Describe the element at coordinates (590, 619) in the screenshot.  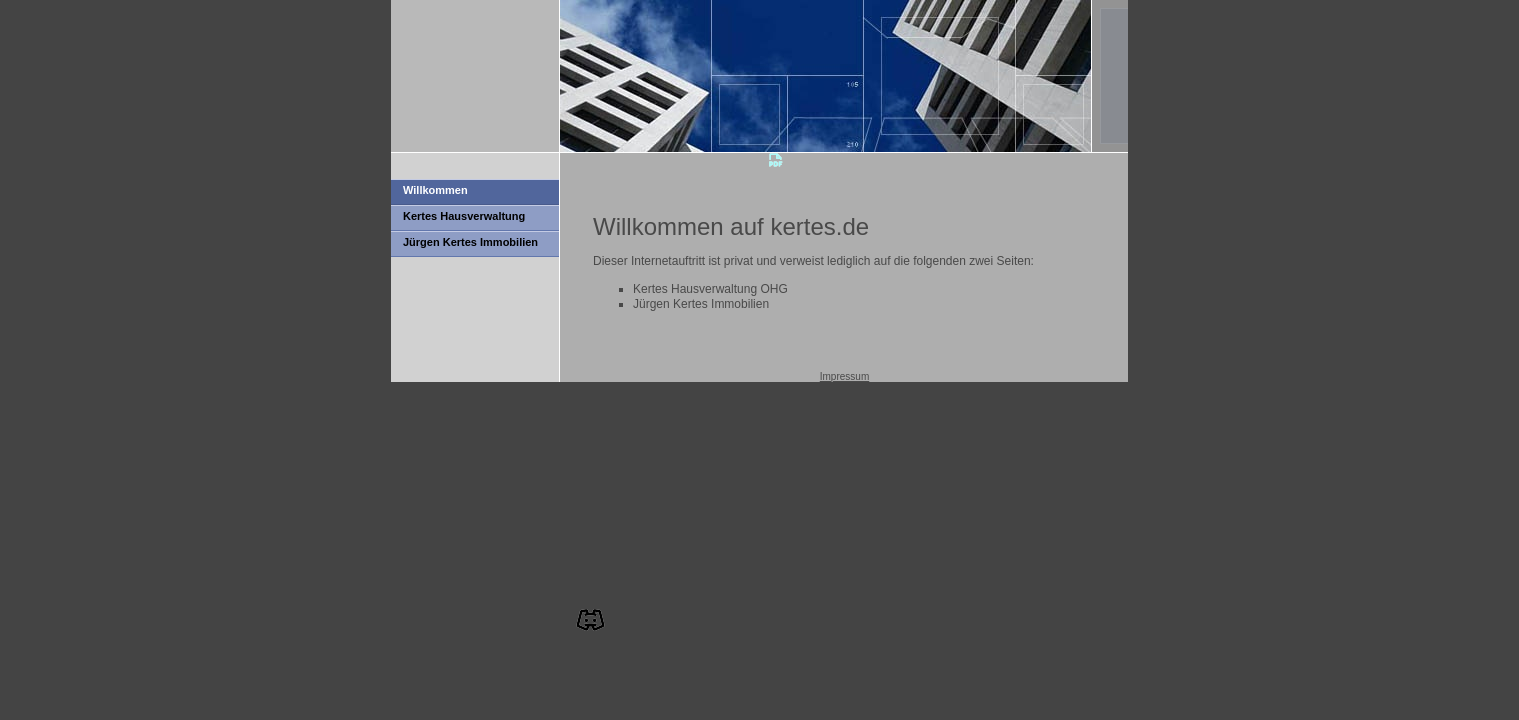
I see `open Discord` at that location.